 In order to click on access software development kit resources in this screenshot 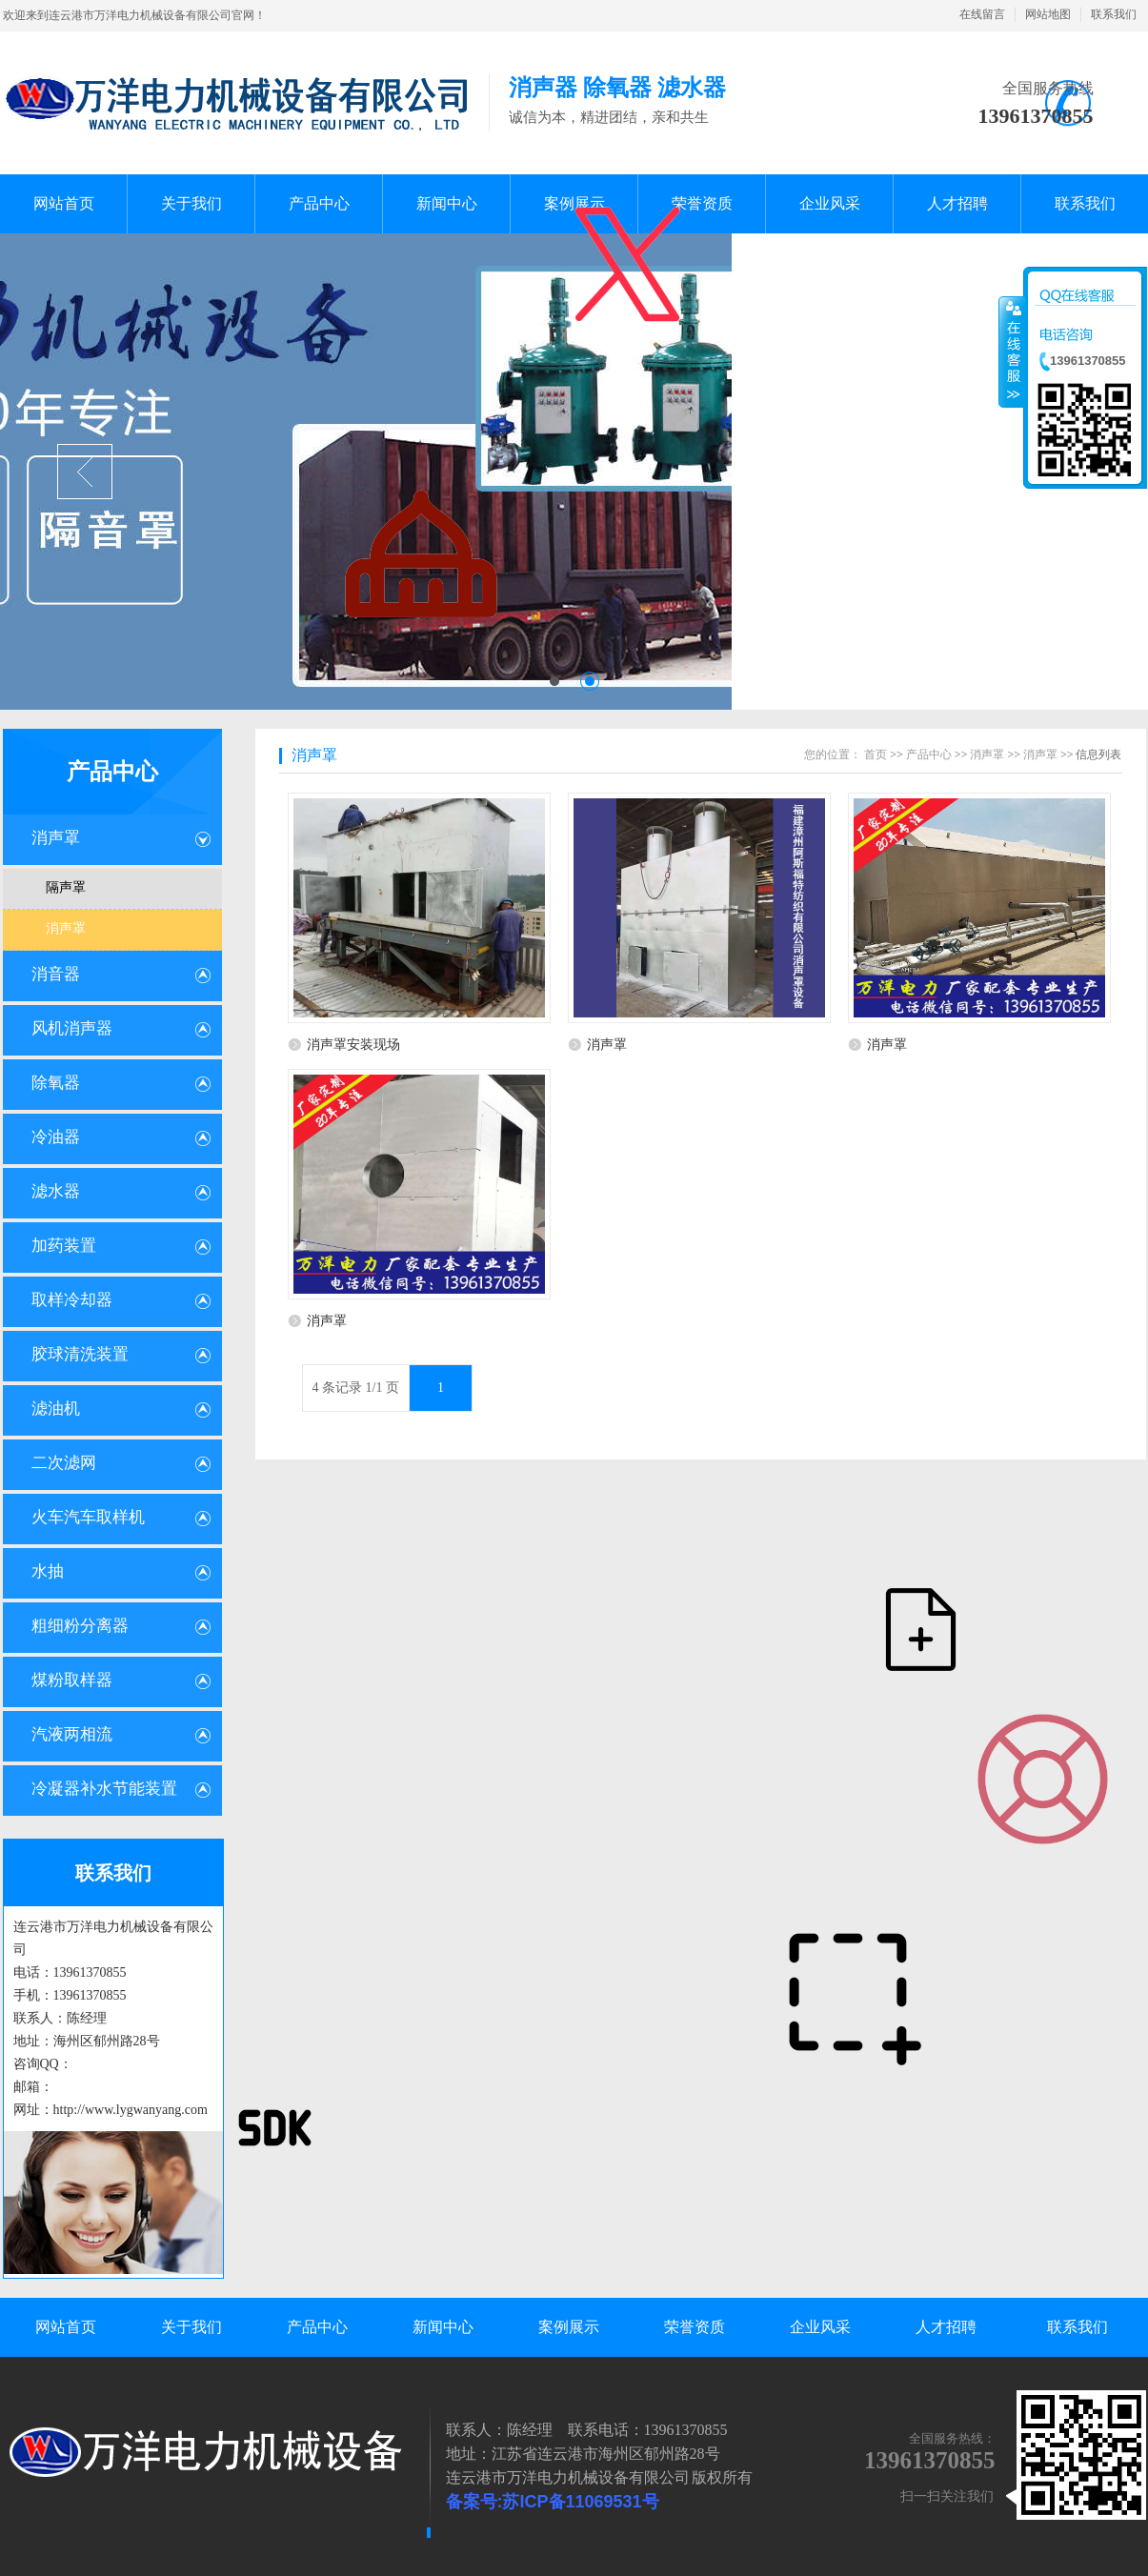, I will do `click(274, 2127)`.